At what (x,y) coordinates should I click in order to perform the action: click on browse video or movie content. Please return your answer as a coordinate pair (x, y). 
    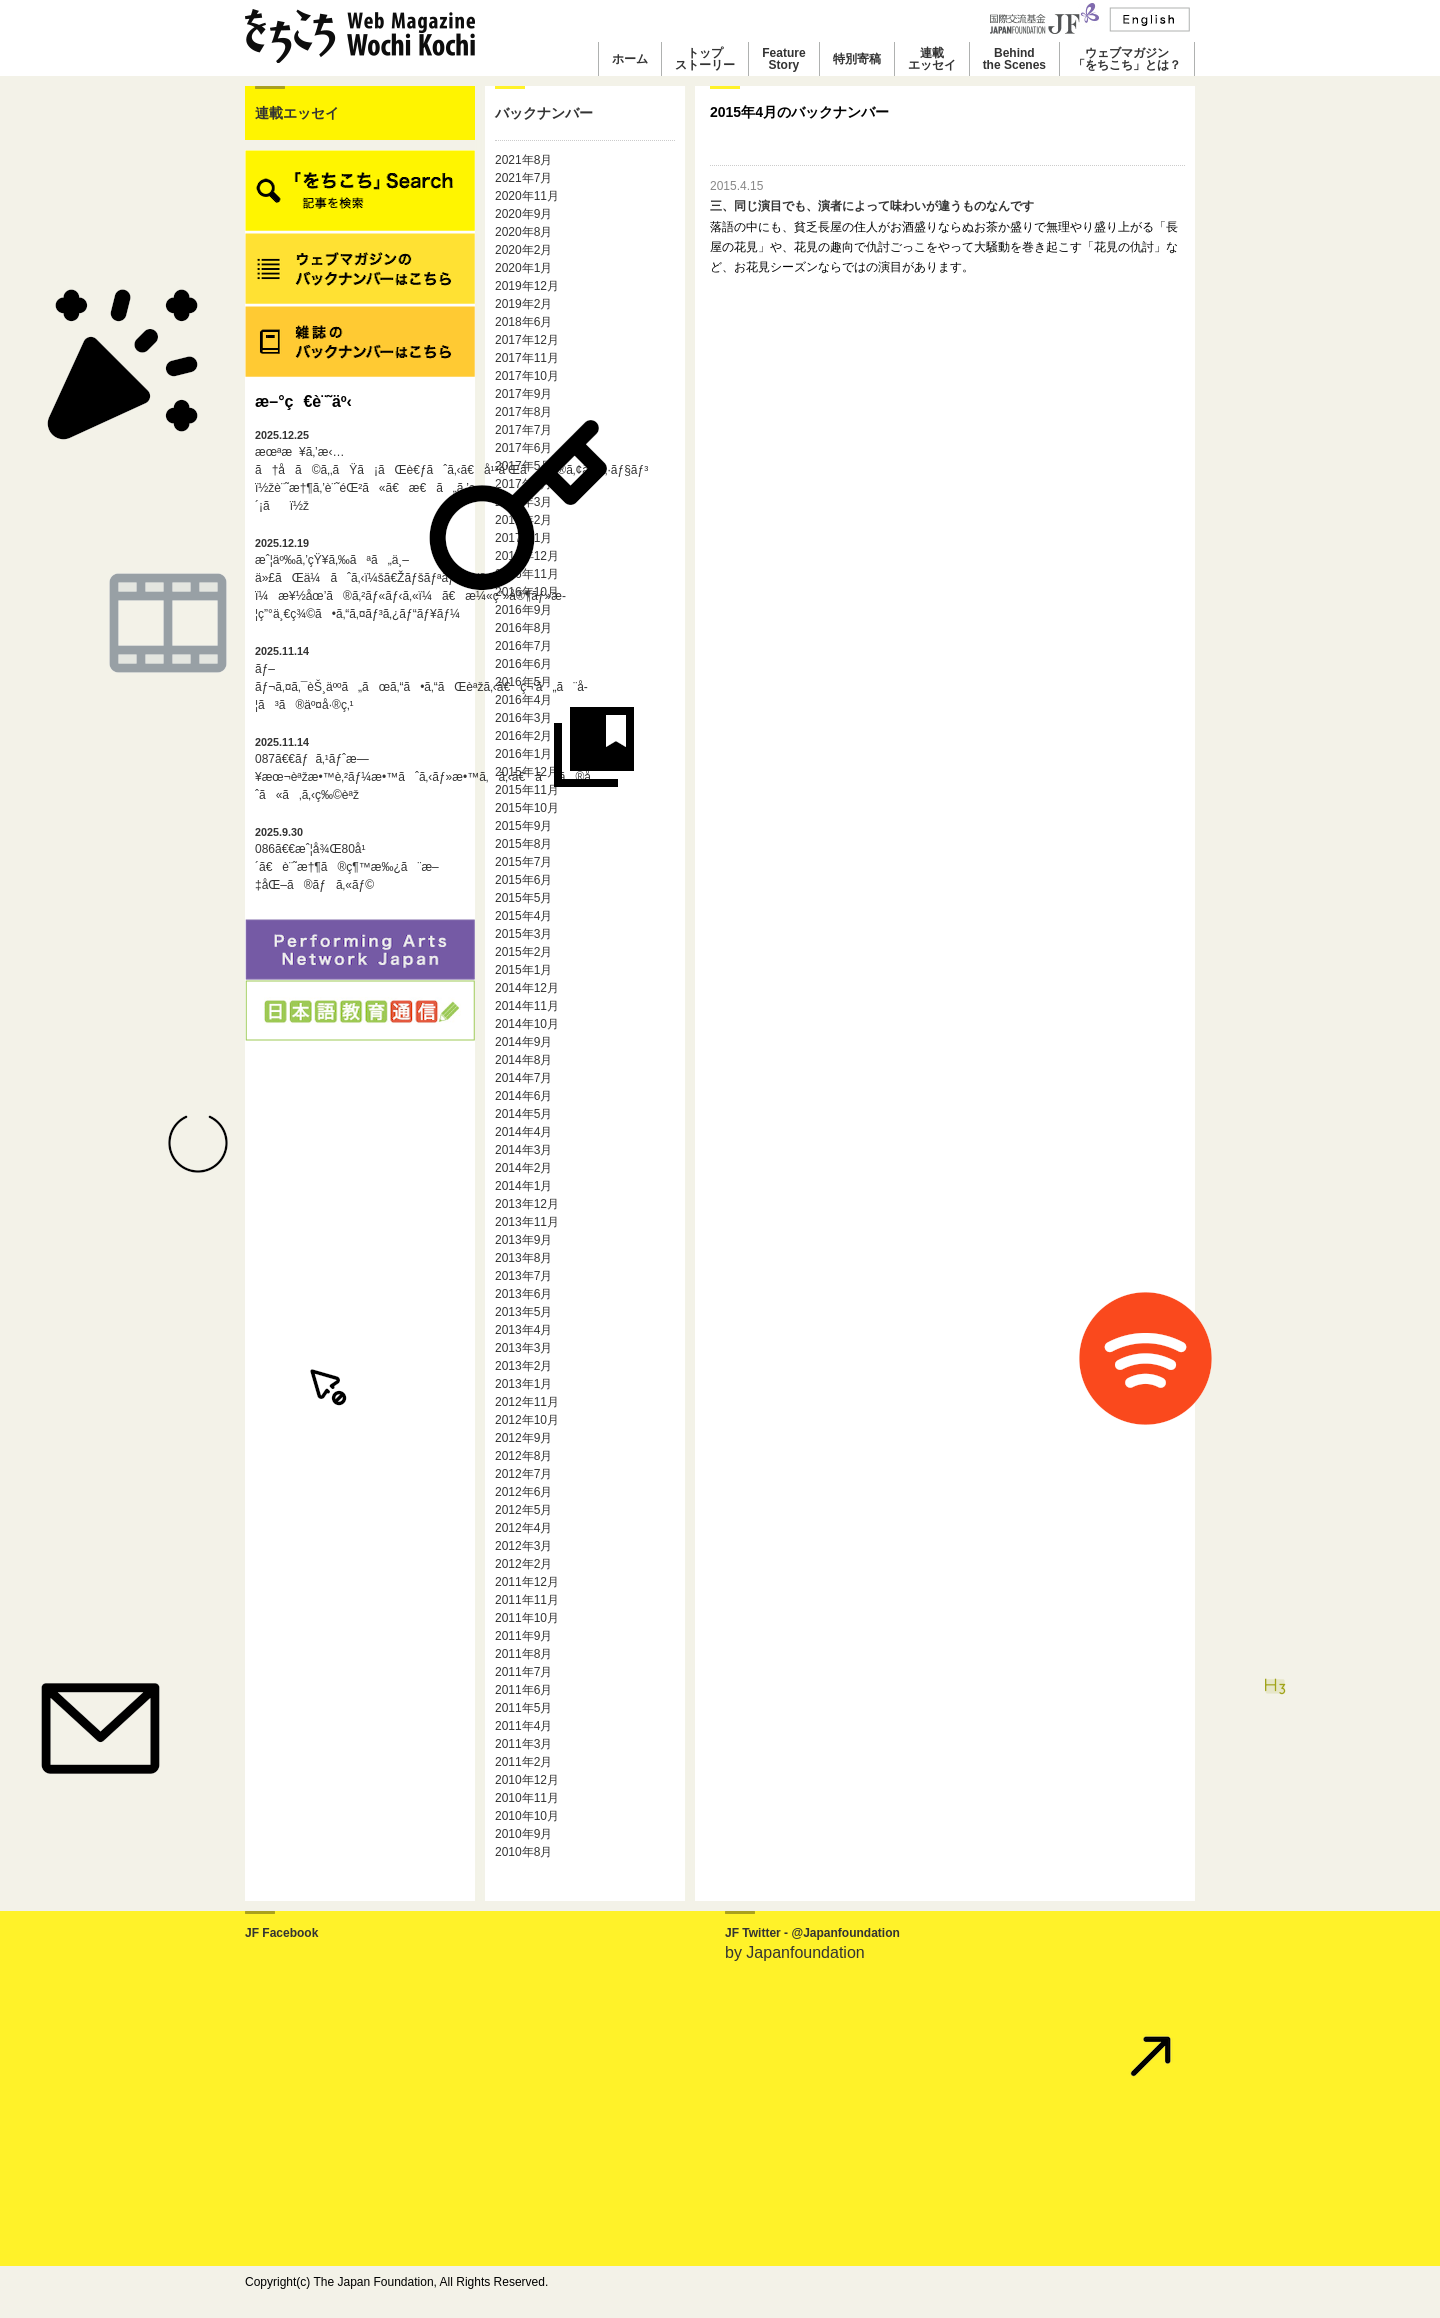
    Looking at the image, I should click on (168, 623).